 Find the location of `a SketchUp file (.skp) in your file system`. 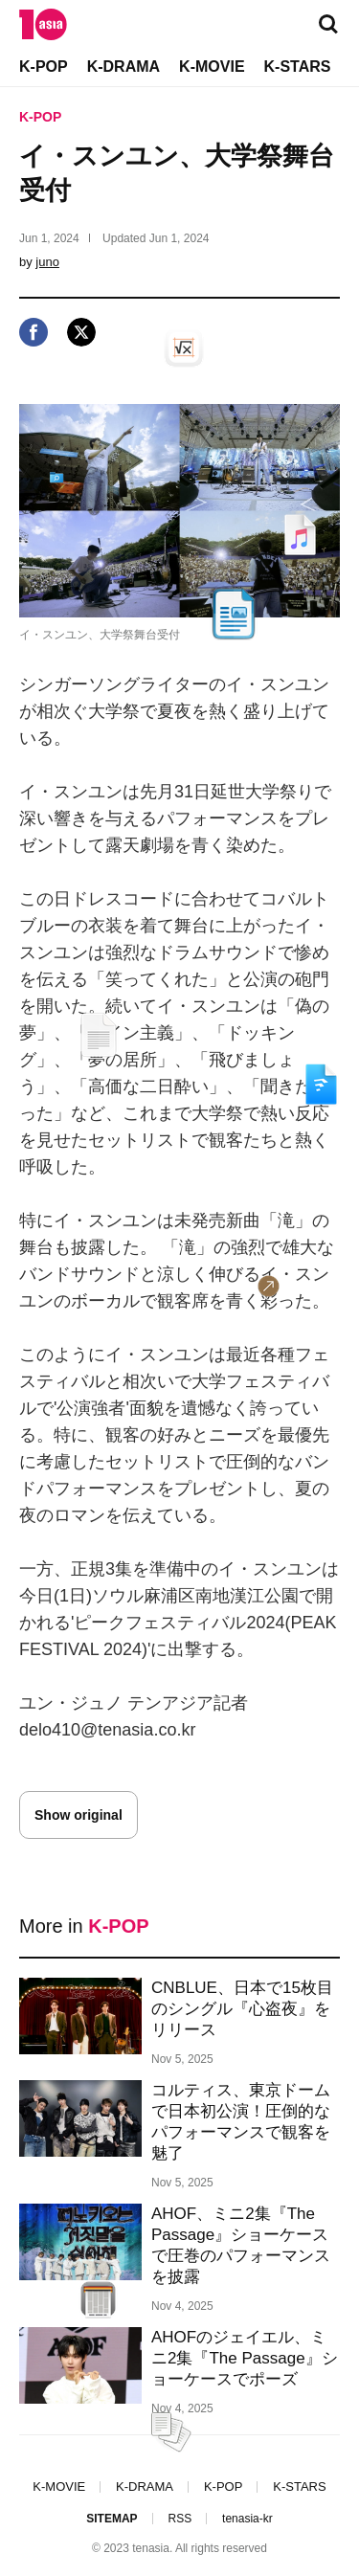

a SketchUp file (.skp) in your file system is located at coordinates (321, 1085).